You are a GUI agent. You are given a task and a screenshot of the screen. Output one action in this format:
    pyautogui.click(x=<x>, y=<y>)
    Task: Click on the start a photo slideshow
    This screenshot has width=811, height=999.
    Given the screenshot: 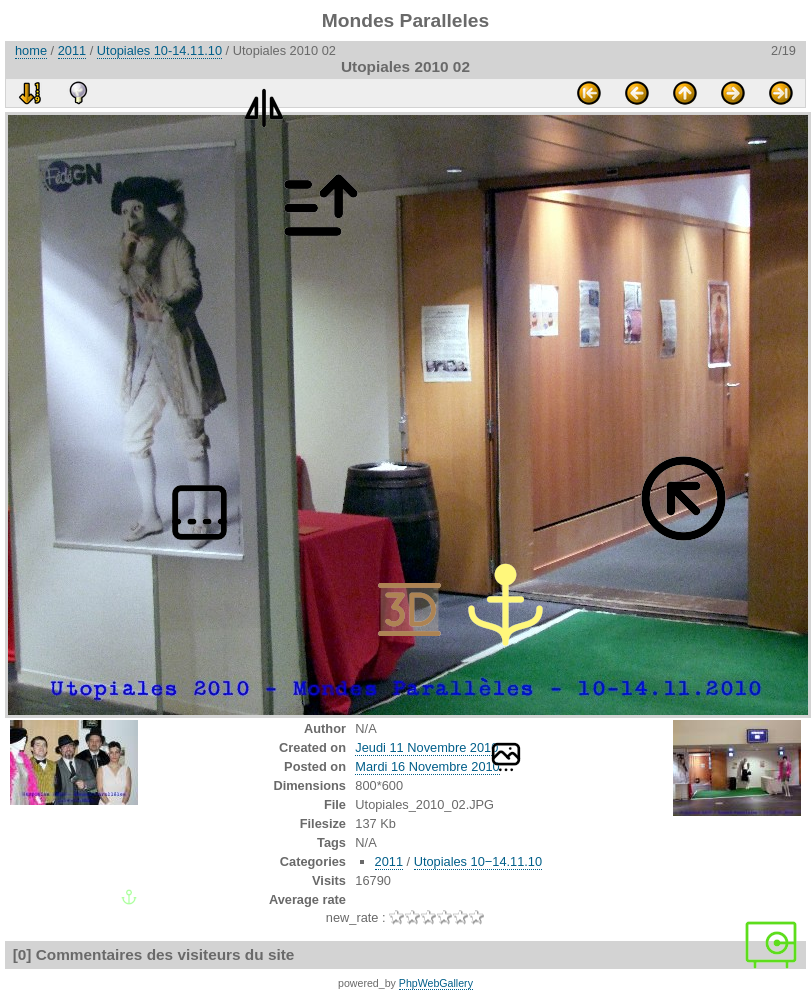 What is the action you would take?
    pyautogui.click(x=506, y=757)
    